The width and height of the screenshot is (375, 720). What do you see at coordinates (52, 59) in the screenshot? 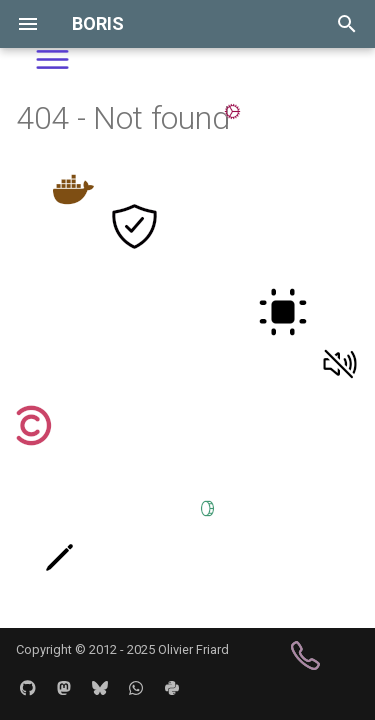
I see `open navigation menu` at bounding box center [52, 59].